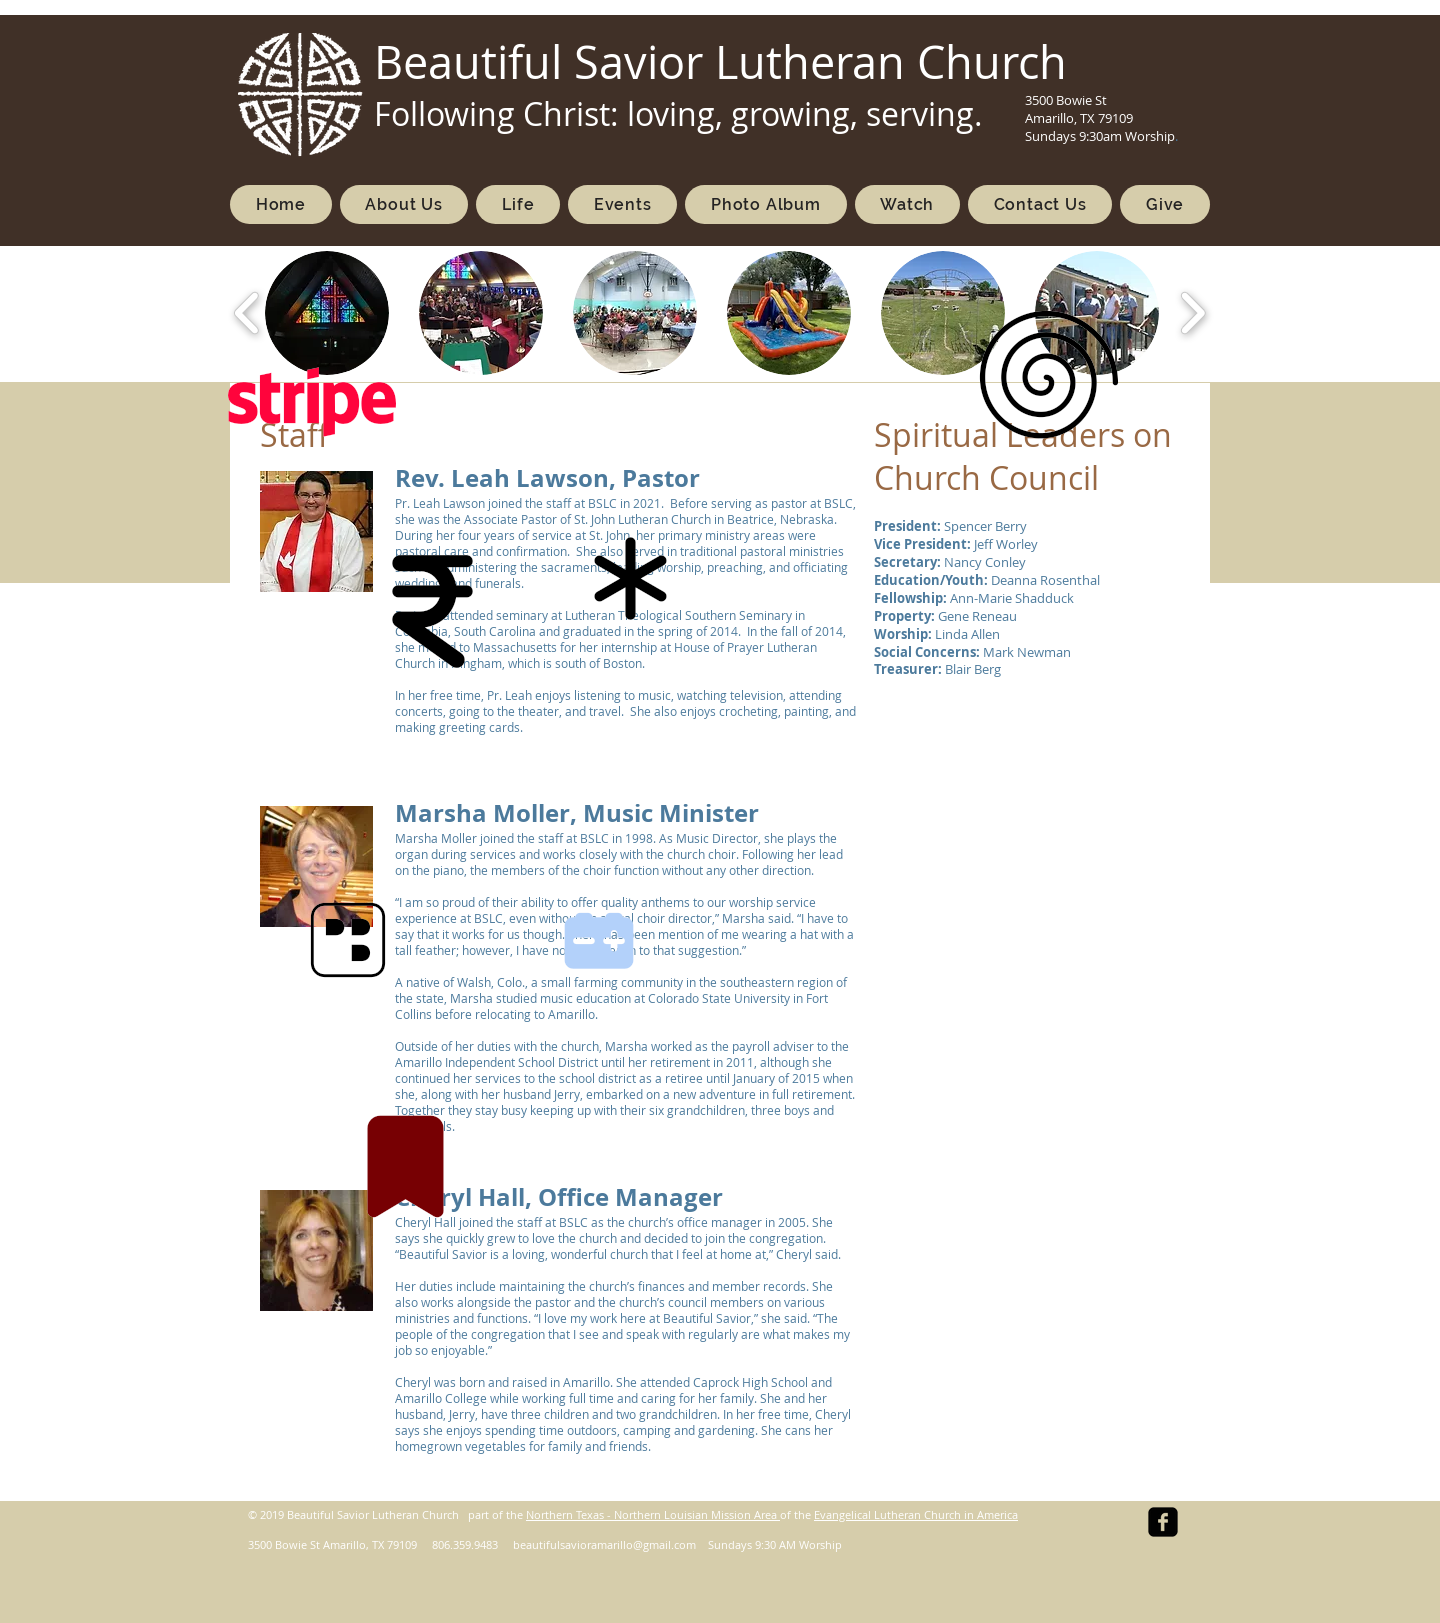  What do you see at coordinates (405, 1166) in the screenshot?
I see `save this item for later` at bounding box center [405, 1166].